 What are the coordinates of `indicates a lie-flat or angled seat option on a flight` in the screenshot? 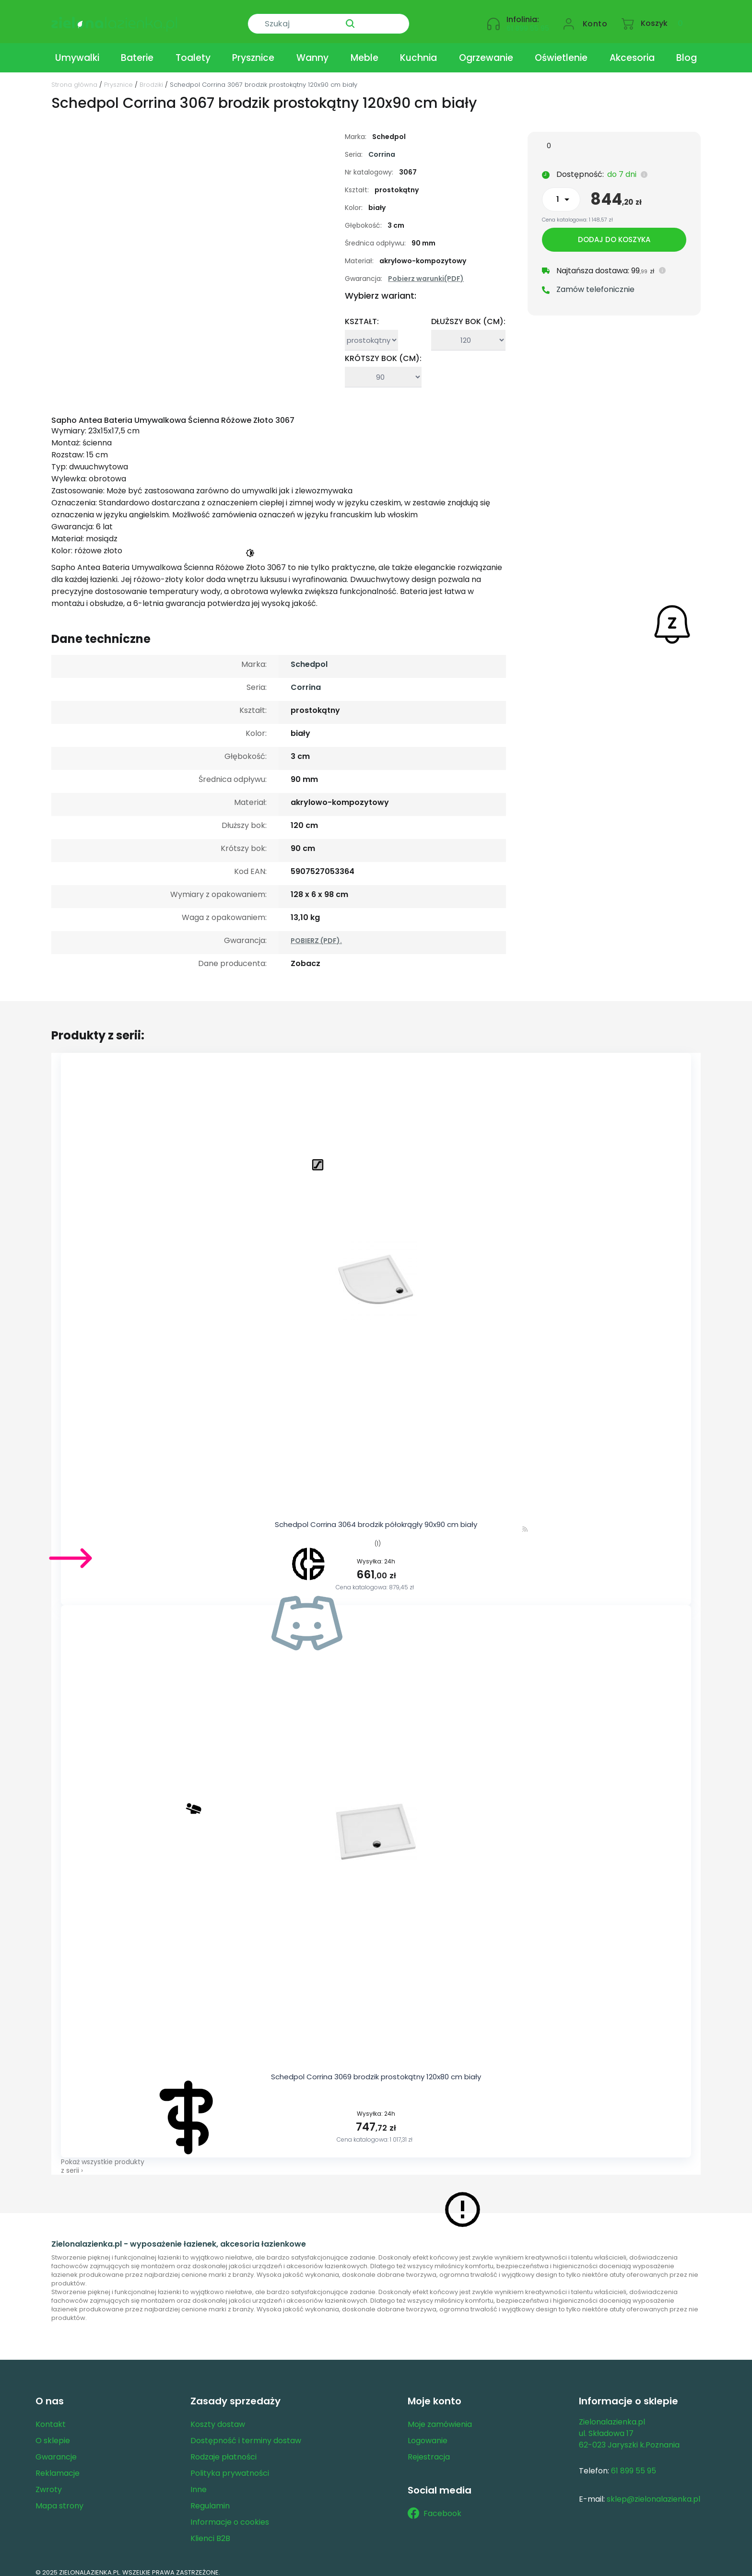 It's located at (193, 1808).